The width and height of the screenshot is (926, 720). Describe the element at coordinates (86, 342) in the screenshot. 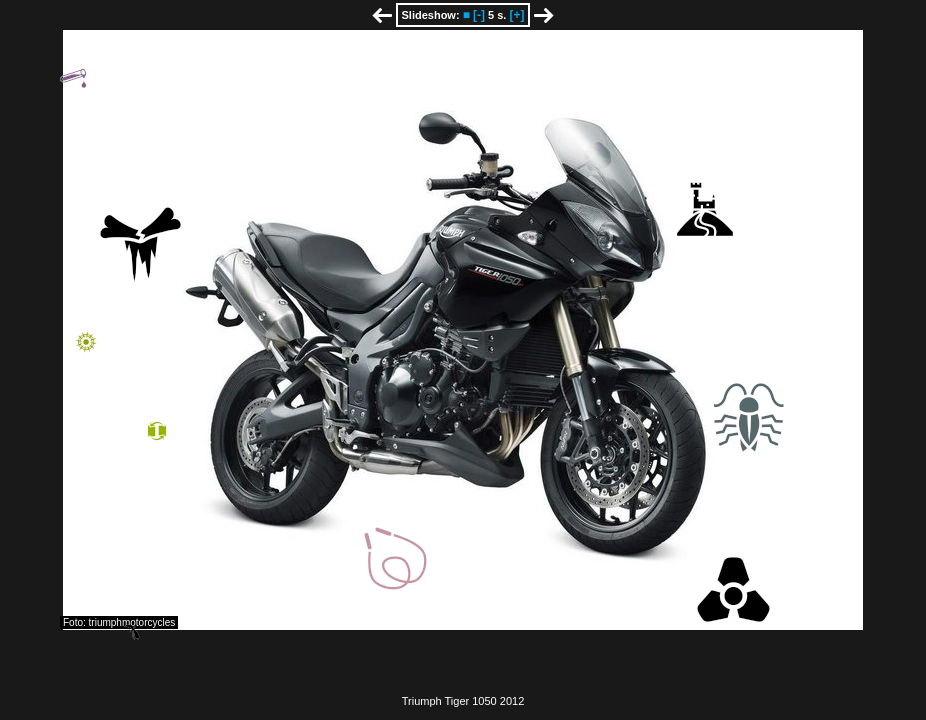

I see `sun or light-based ability icon in a game interface` at that location.